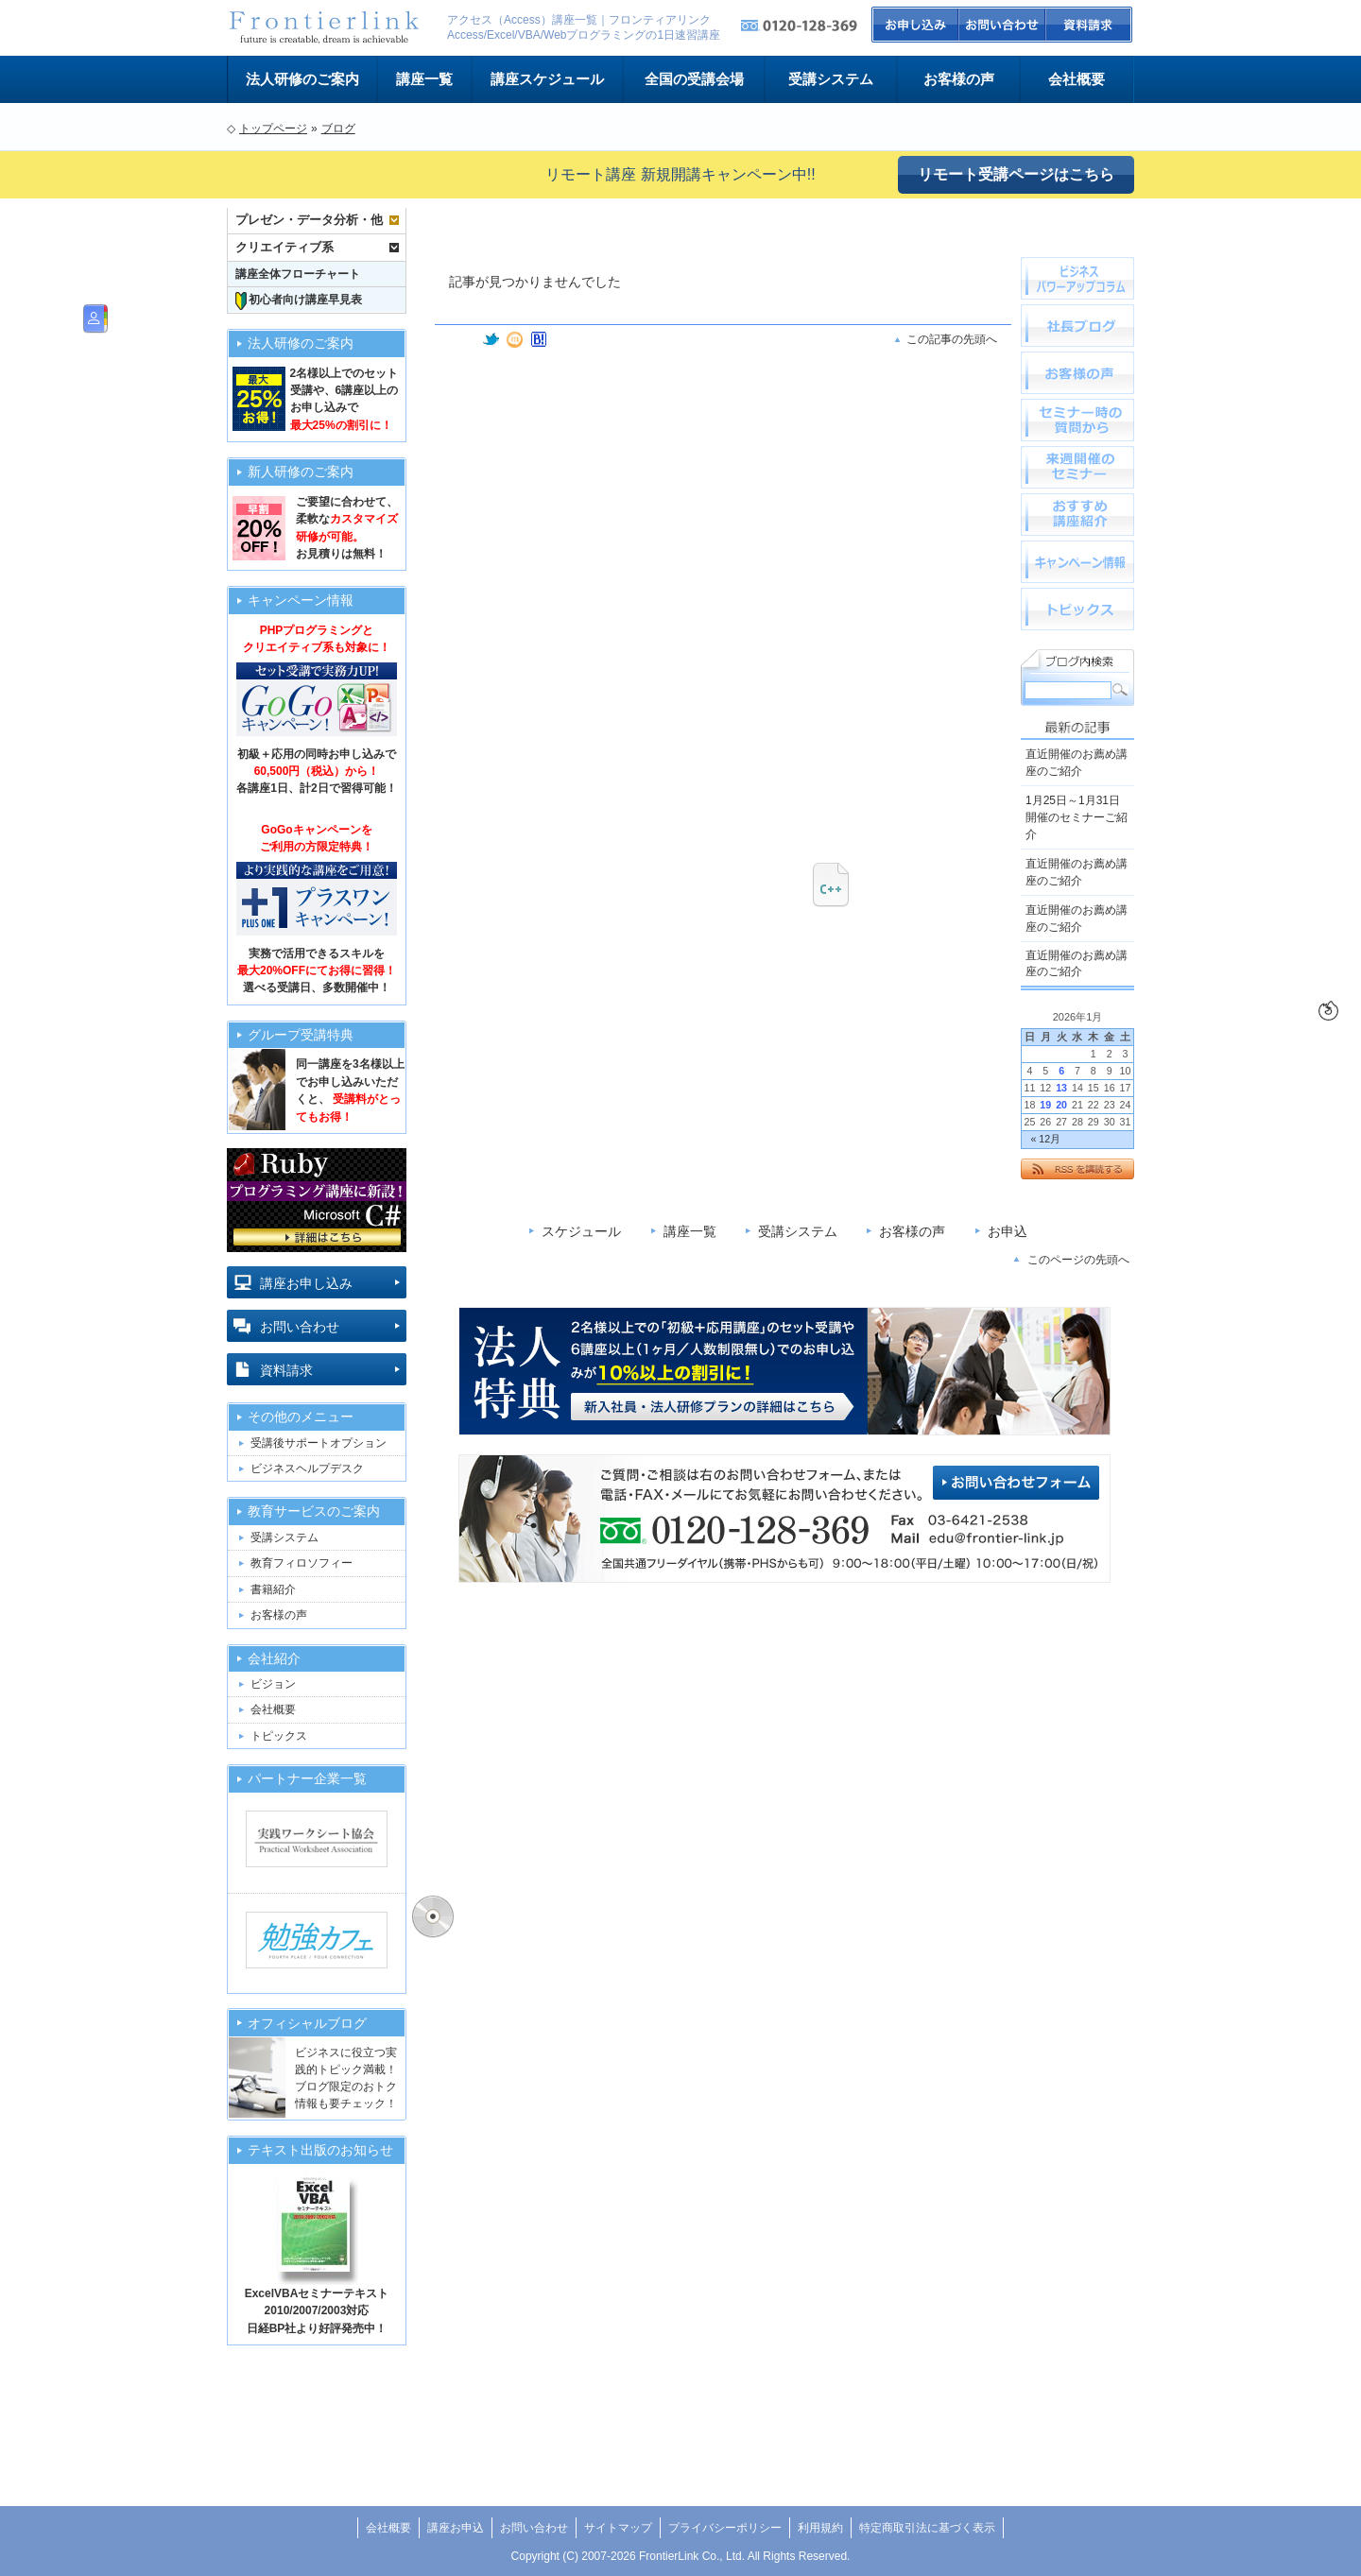  Describe the element at coordinates (1328, 1010) in the screenshot. I see `open firefox browser` at that location.